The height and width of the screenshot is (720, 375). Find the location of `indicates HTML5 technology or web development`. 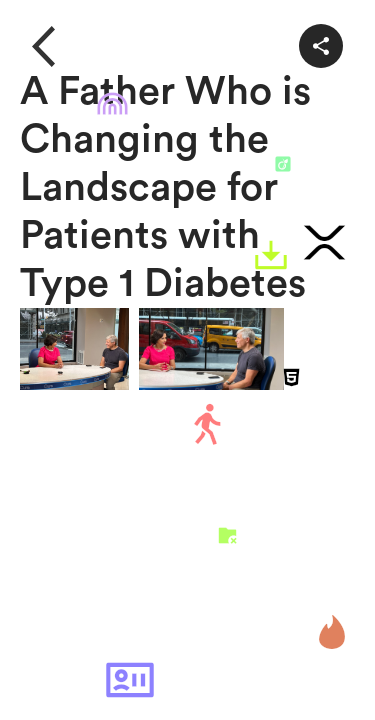

indicates HTML5 technology or web development is located at coordinates (291, 377).